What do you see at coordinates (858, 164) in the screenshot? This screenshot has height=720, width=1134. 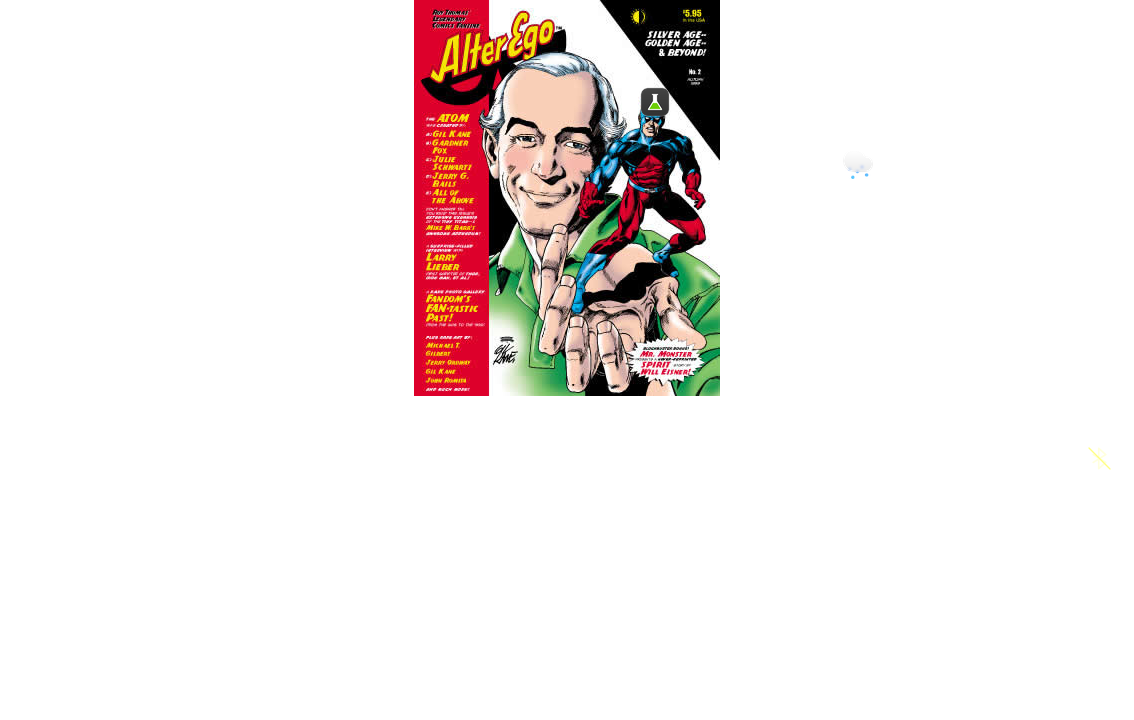 I see `indicates freezing rain weather conditions` at bounding box center [858, 164].